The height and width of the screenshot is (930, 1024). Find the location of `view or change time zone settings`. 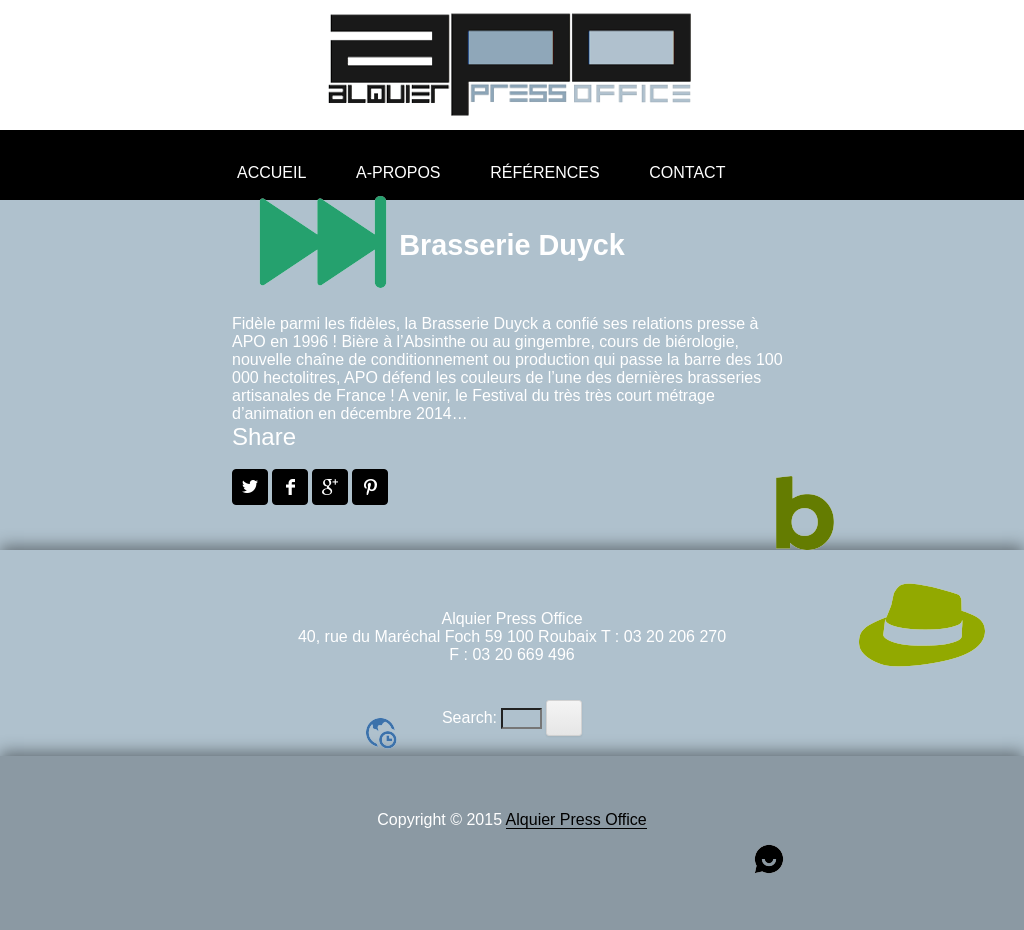

view or change time zone settings is located at coordinates (380, 732).